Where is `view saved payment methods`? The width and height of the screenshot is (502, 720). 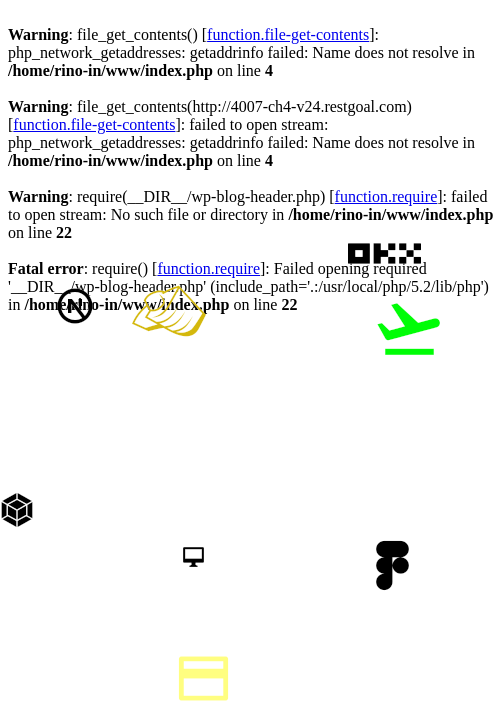
view saved payment methods is located at coordinates (203, 678).